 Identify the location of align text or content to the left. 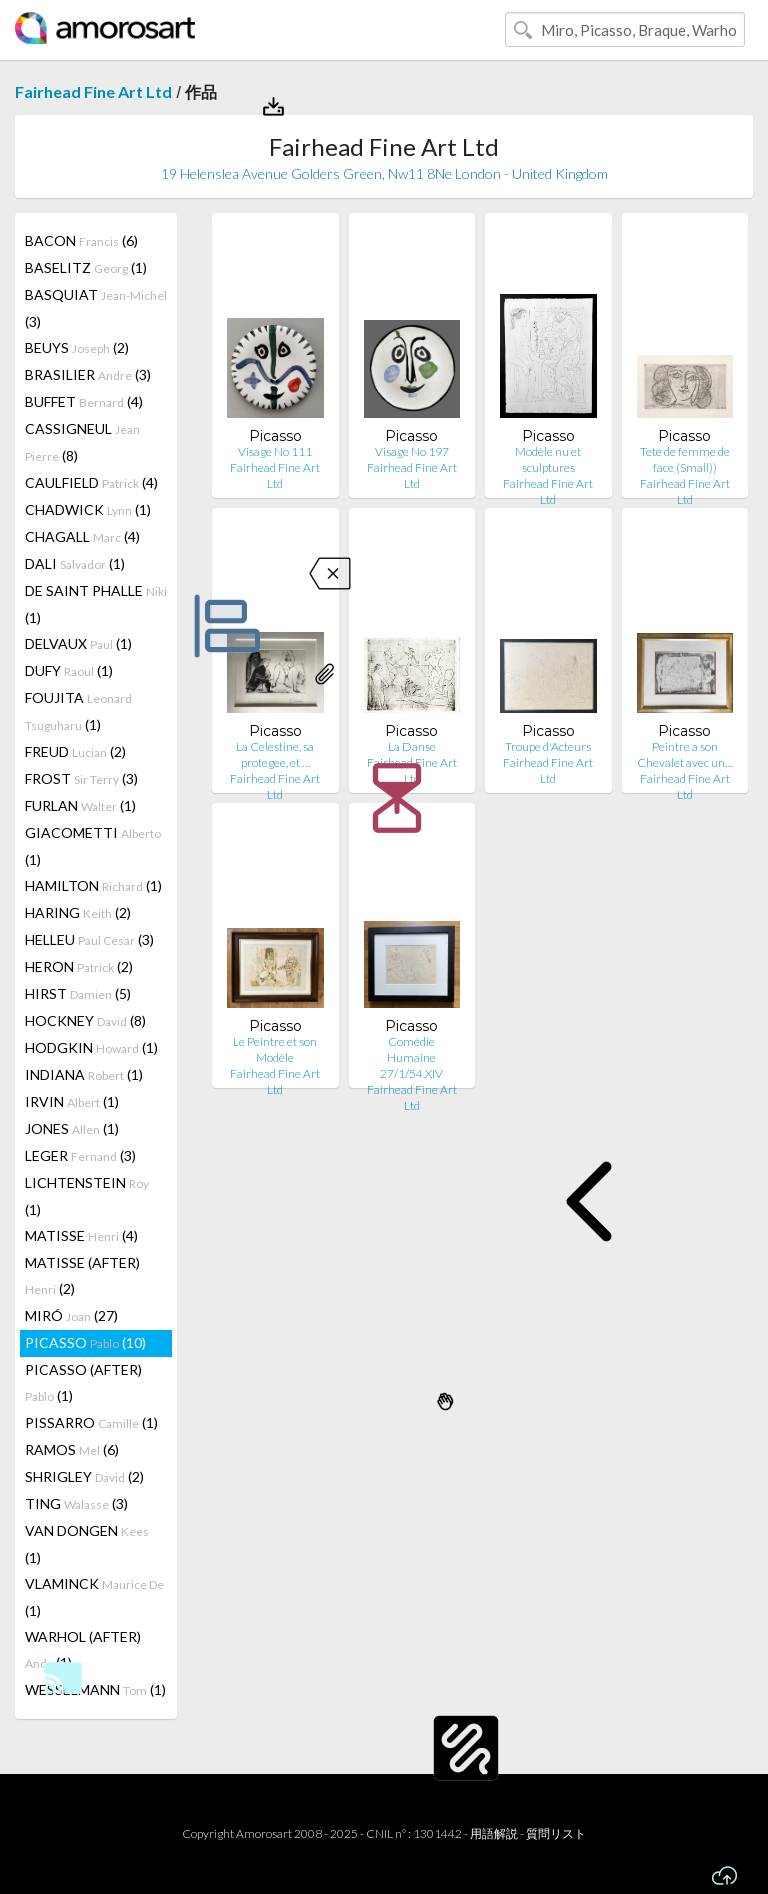
(226, 626).